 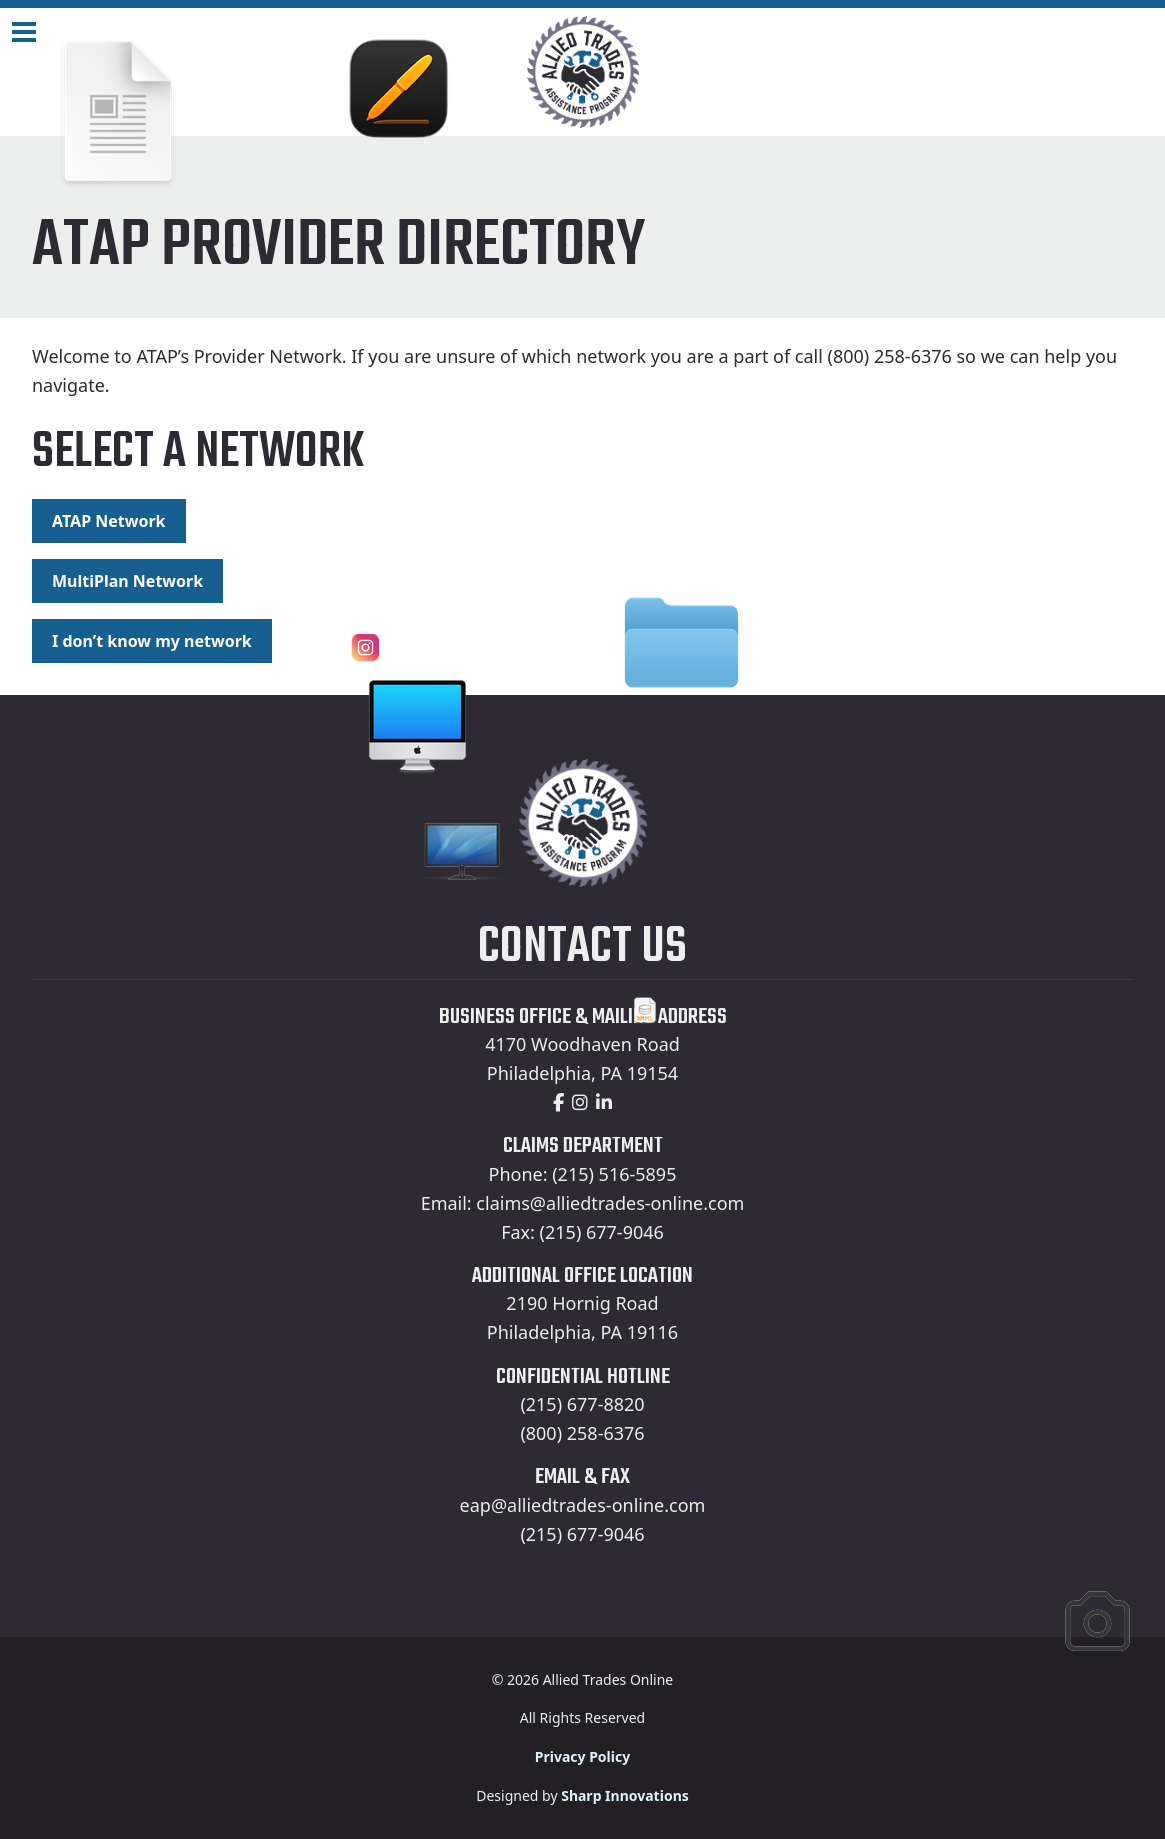 I want to click on open folder to view contents, so click(x=681, y=642).